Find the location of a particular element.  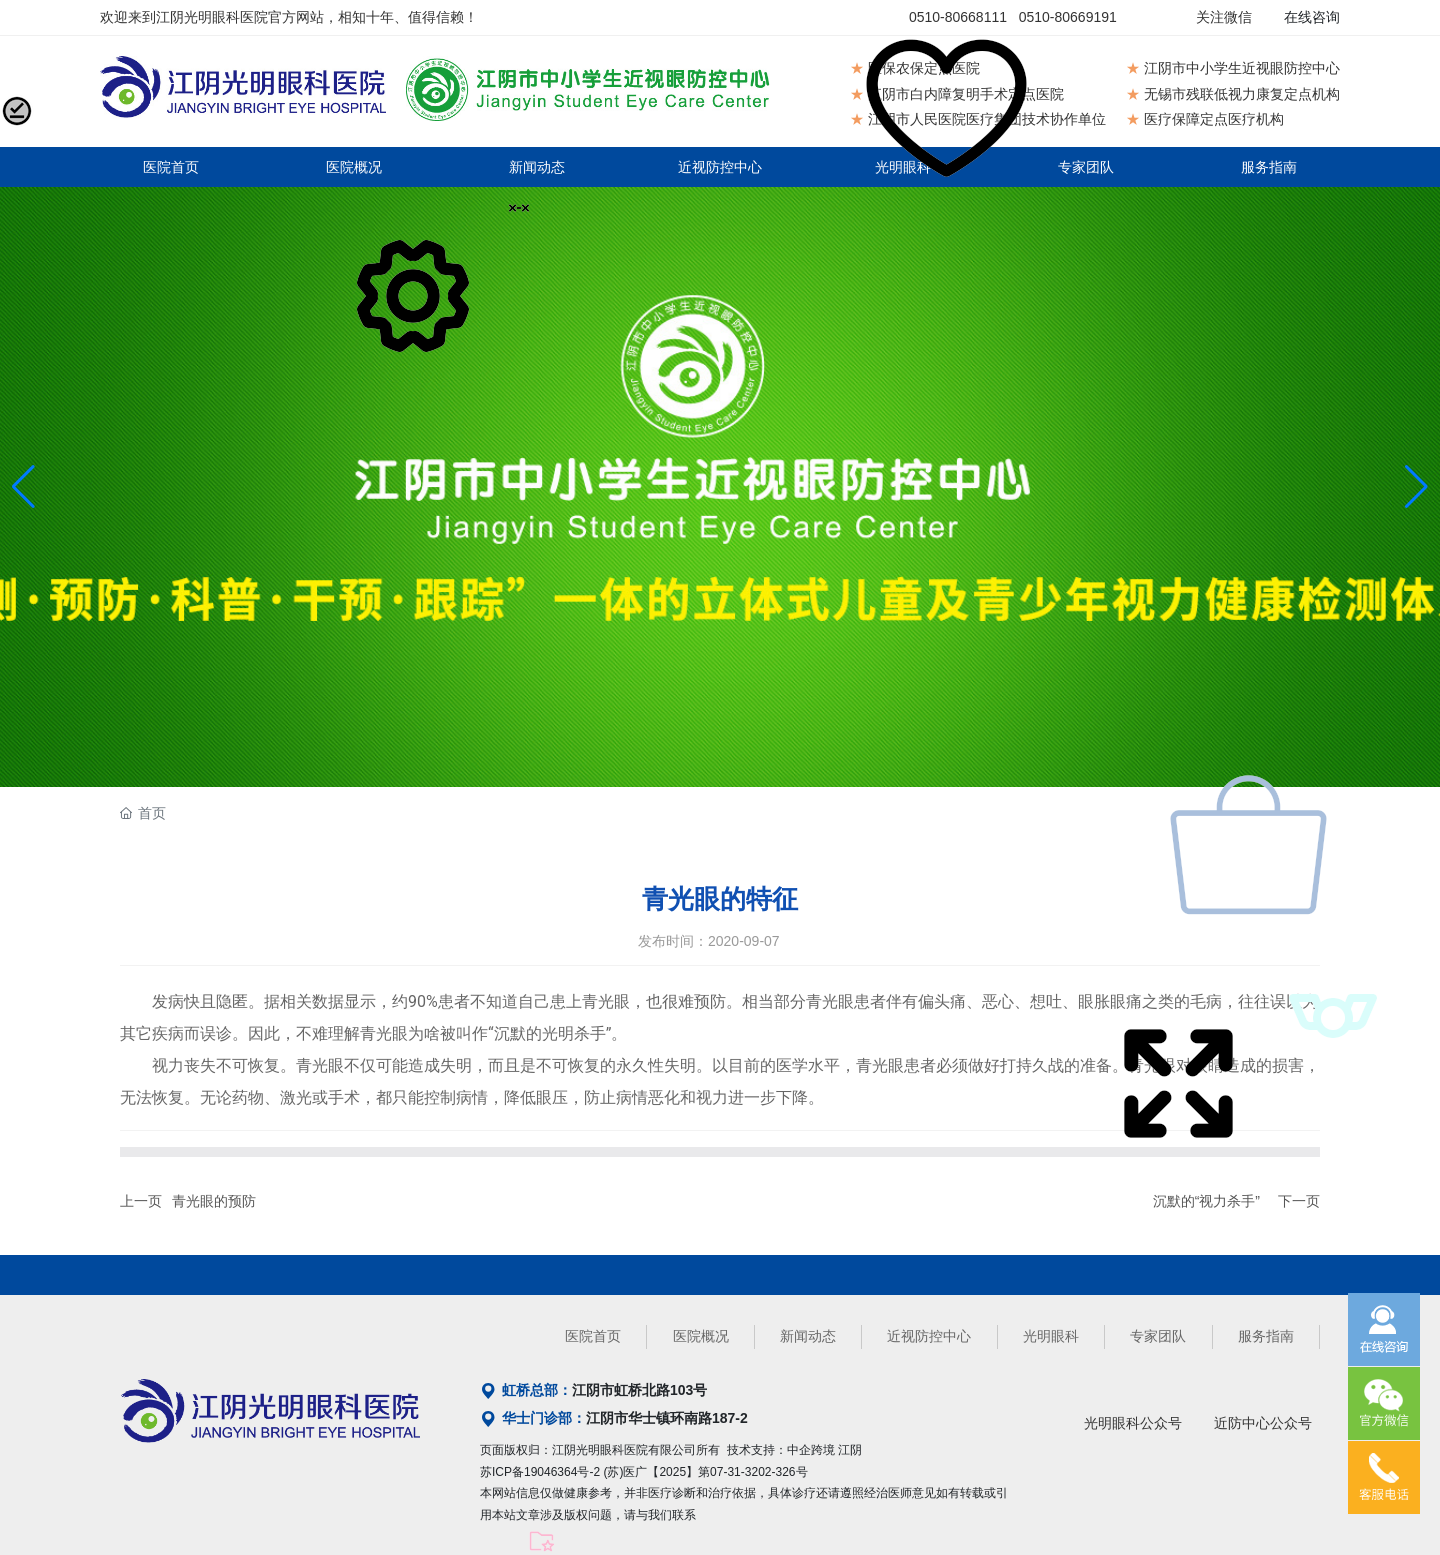

expand to fullscreen mode is located at coordinates (1178, 1083).